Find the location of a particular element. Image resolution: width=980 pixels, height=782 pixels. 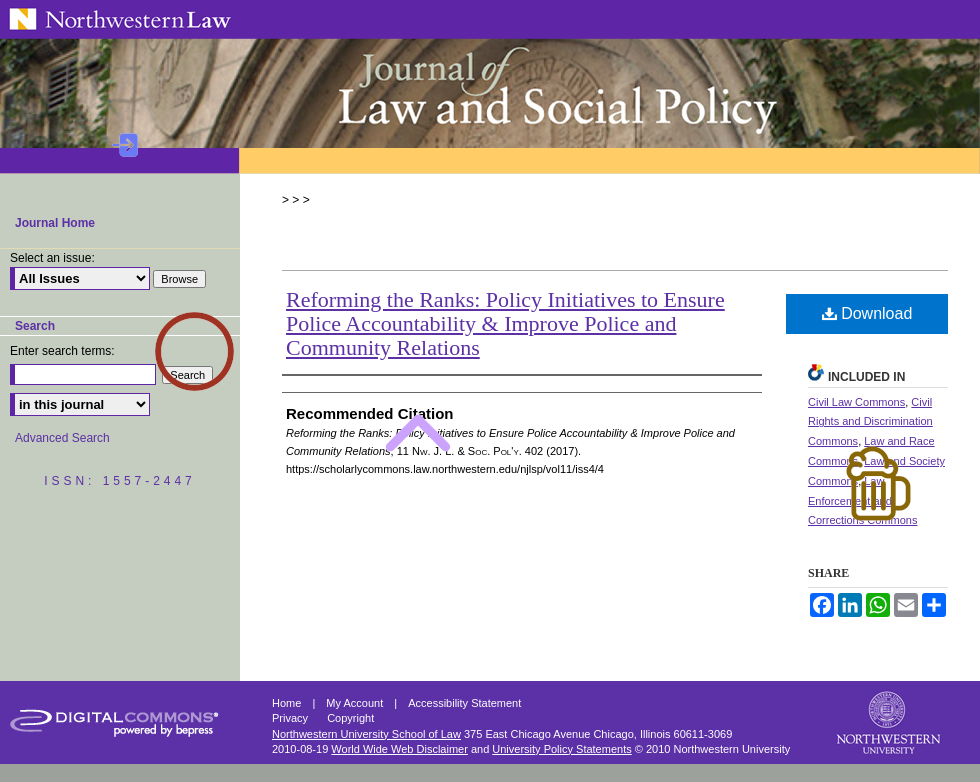

collapse an expanded section is located at coordinates (418, 433).